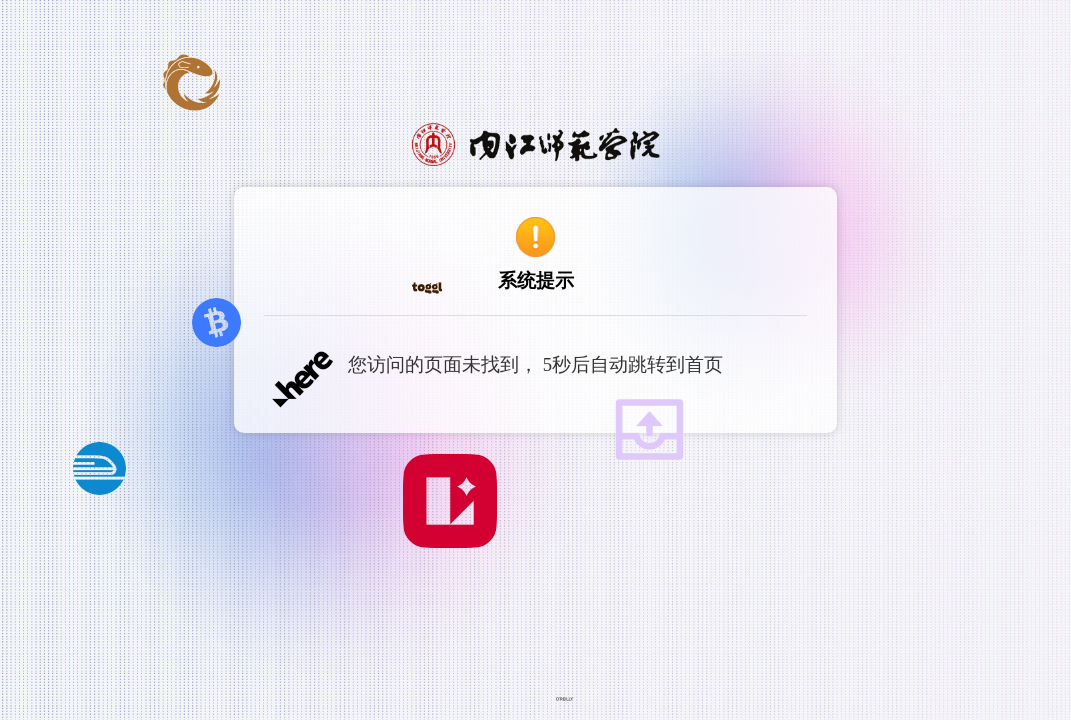  What do you see at coordinates (191, 82) in the screenshot?
I see `ReactiveX library or framework logo` at bounding box center [191, 82].